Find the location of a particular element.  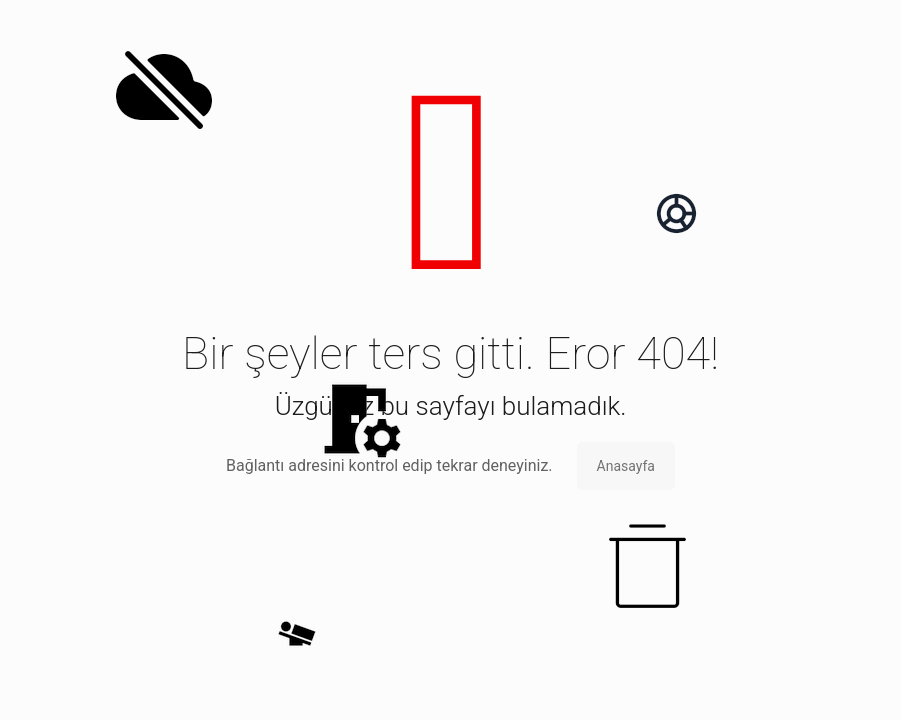

indicates no cloud connection available is located at coordinates (164, 90).